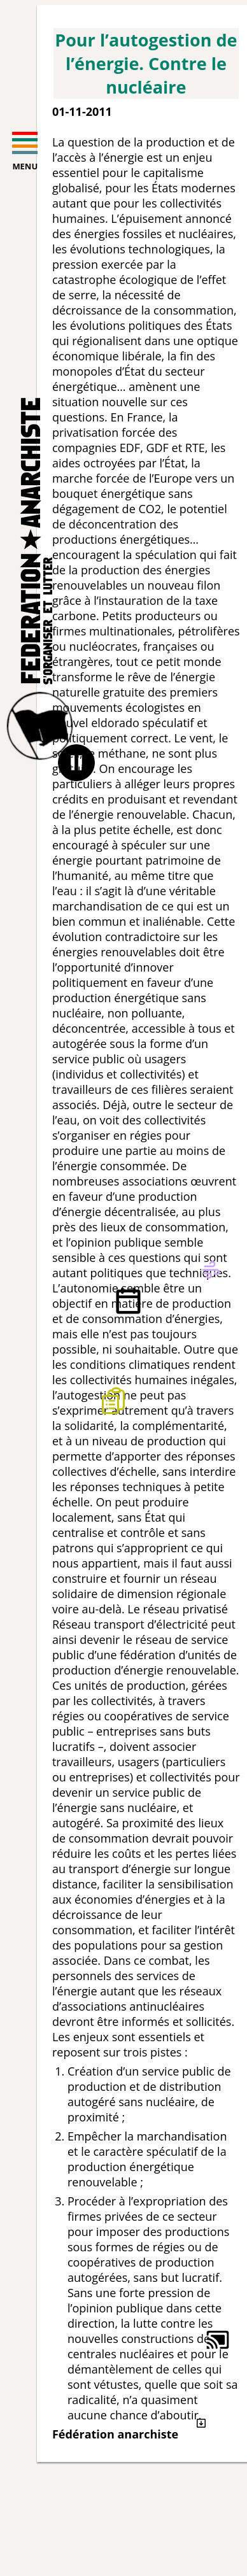 The image size is (247, 2576). What do you see at coordinates (211, 1270) in the screenshot?
I see `indicates current wind conditions` at bounding box center [211, 1270].